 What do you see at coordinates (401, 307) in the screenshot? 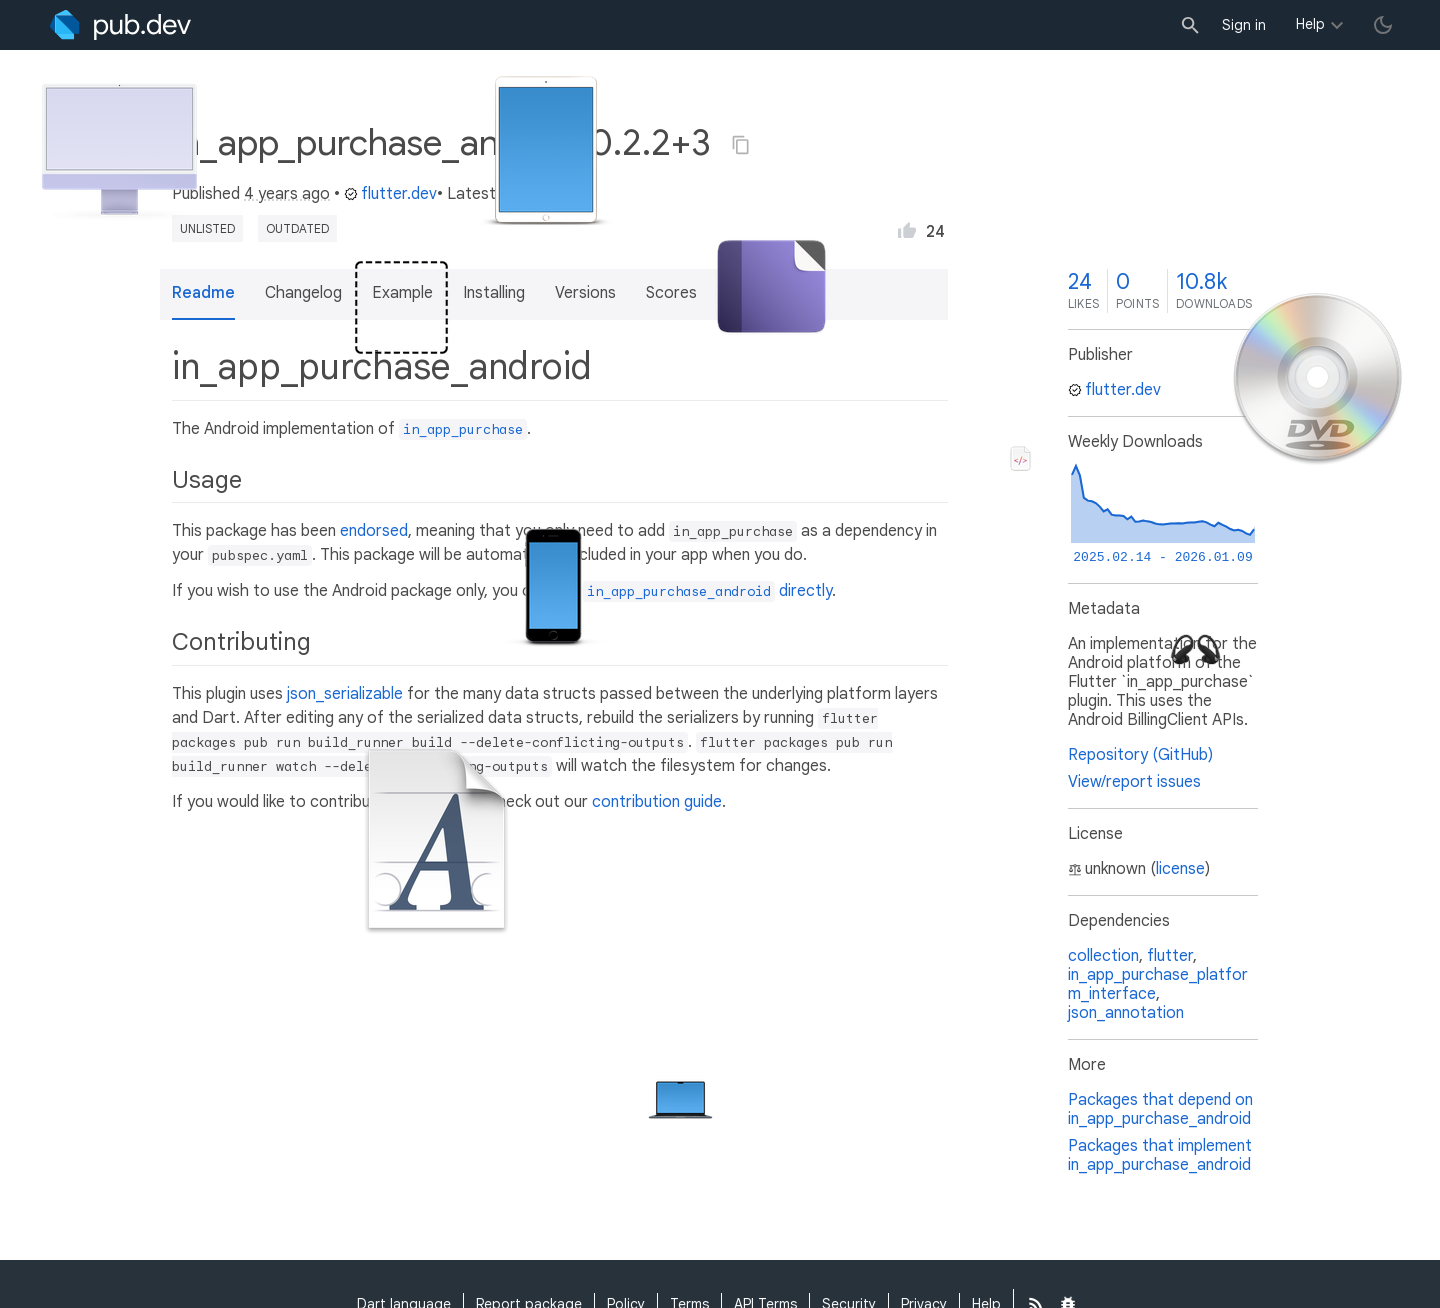
I see `indicates content not yet loaded` at bounding box center [401, 307].